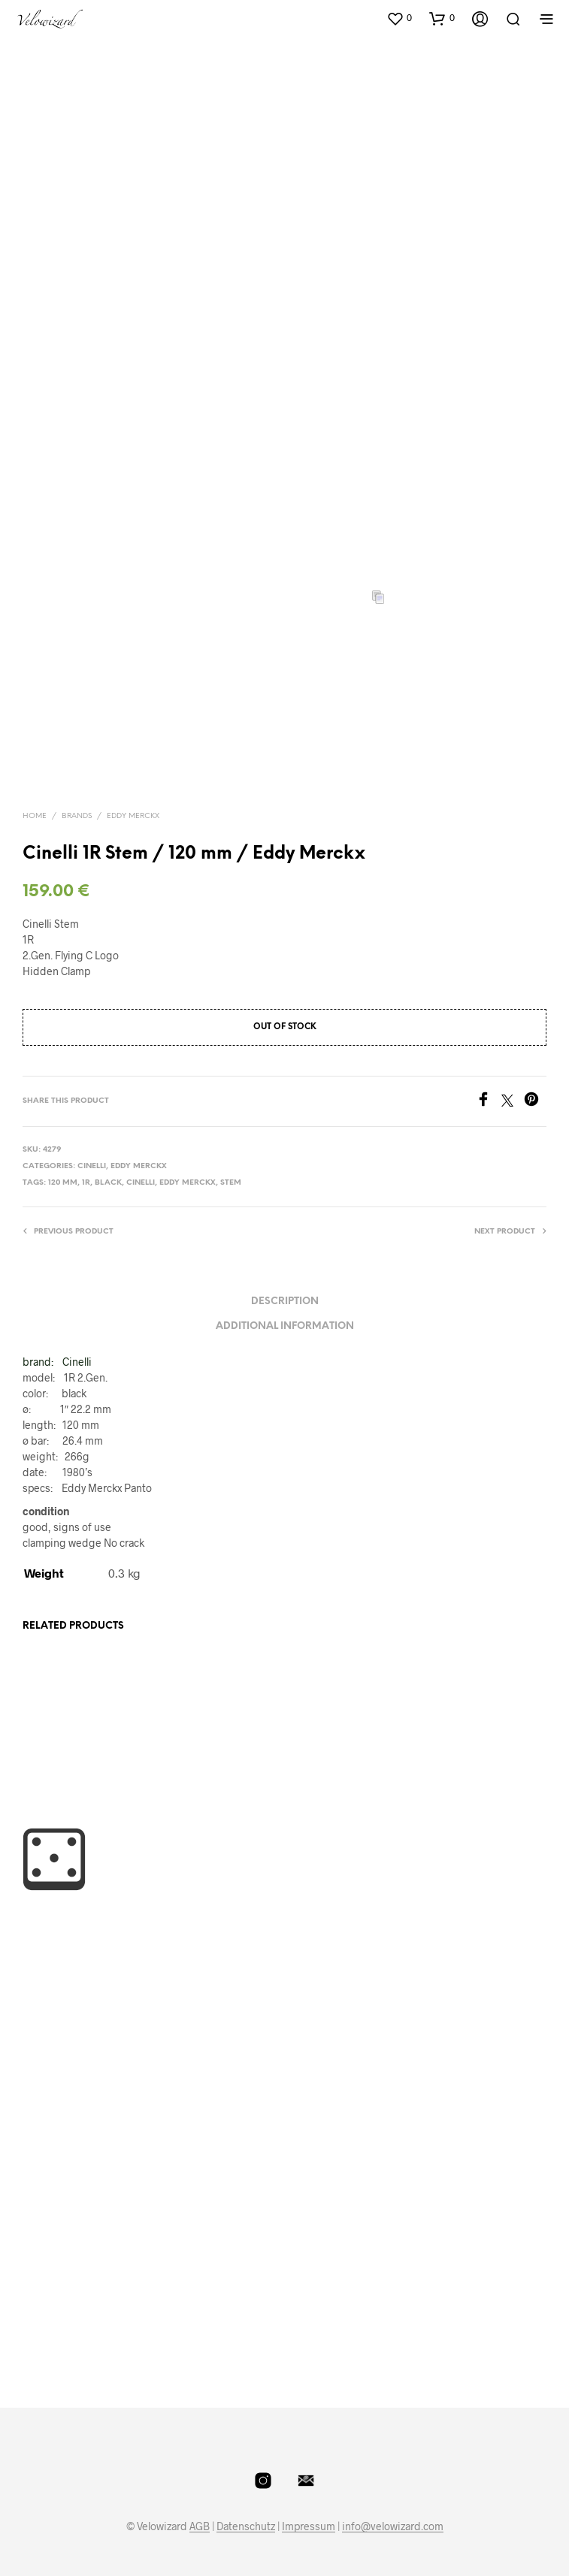 This screenshot has width=569, height=2576. What do you see at coordinates (378, 597) in the screenshot?
I see `copy selected content to clipboard` at bounding box center [378, 597].